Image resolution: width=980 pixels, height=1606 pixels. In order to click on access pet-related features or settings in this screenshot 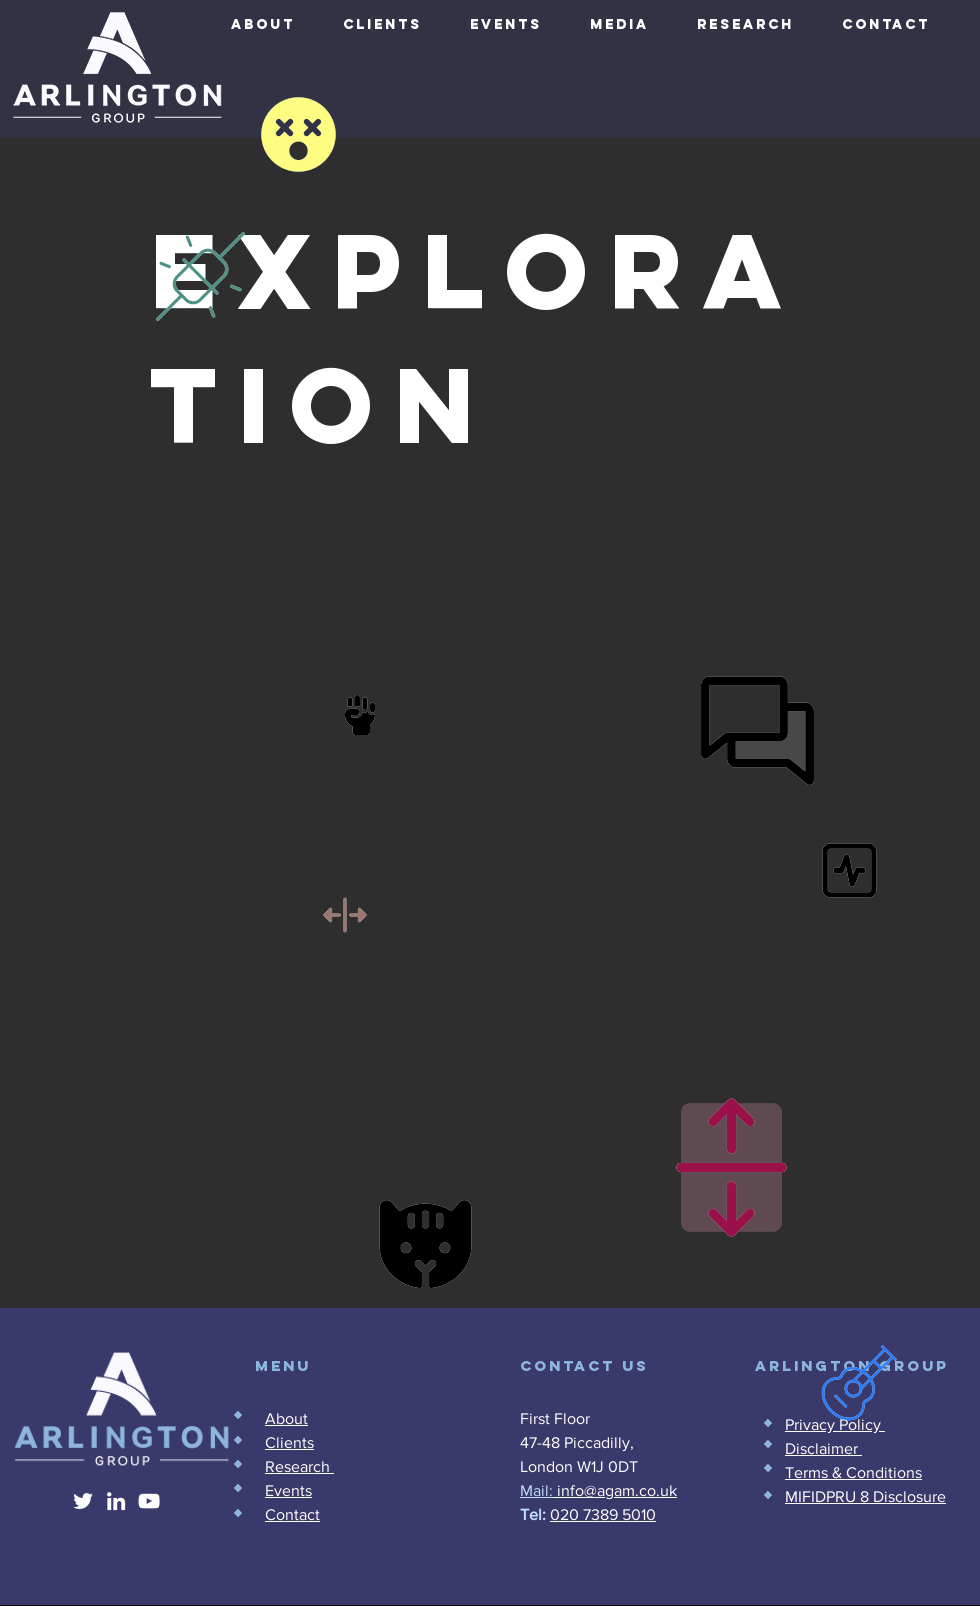, I will do `click(425, 1242)`.